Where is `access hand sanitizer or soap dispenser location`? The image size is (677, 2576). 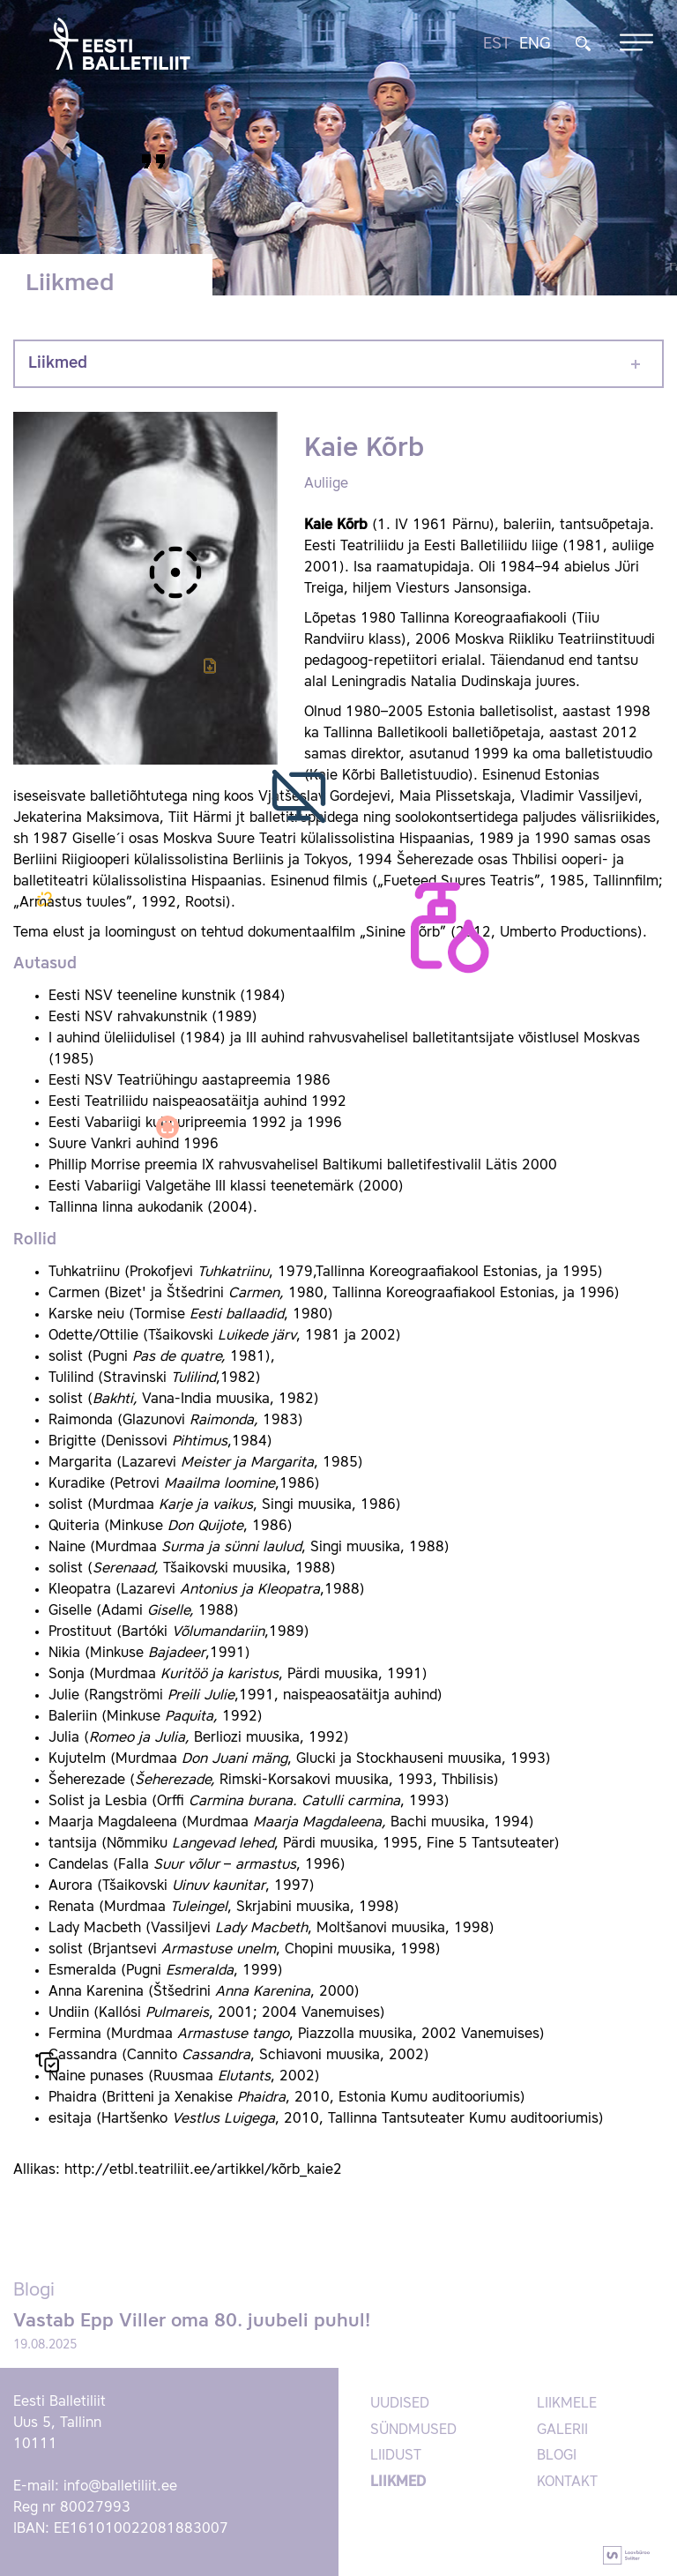 access hand sanitizer or soap dispenser location is located at coordinates (448, 928).